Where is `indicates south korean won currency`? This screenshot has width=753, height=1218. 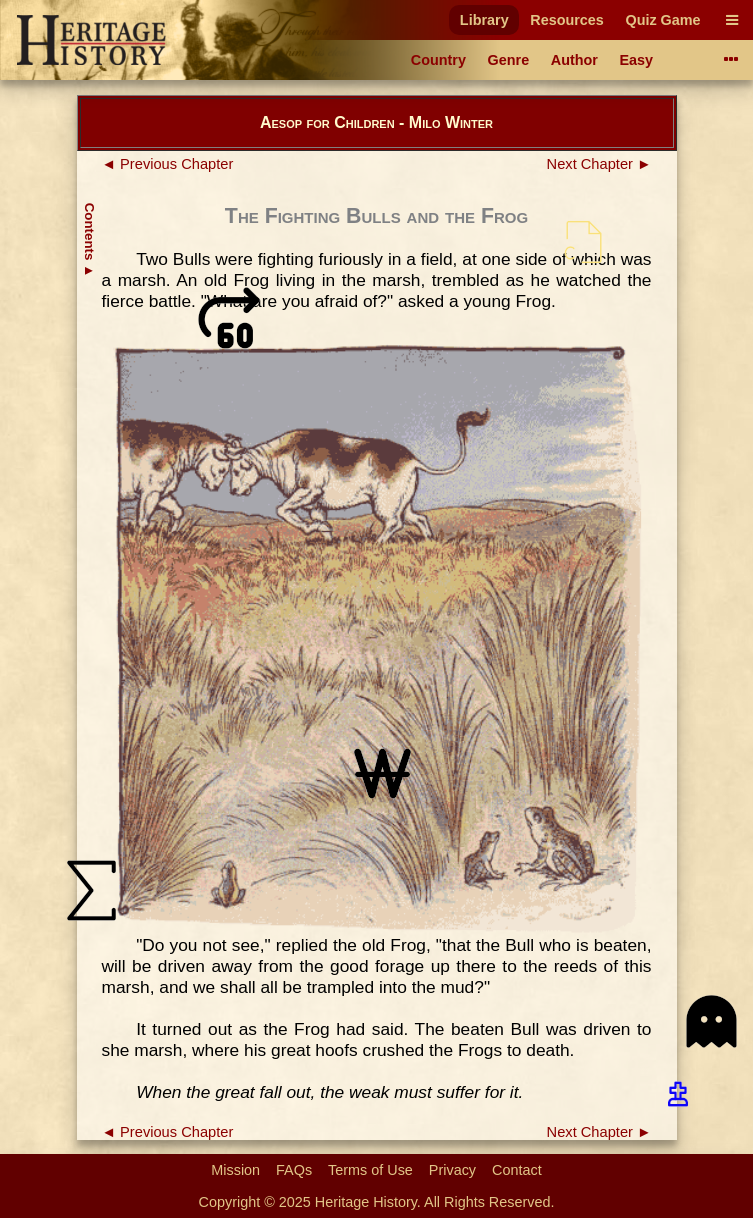 indicates south korean won currency is located at coordinates (382, 773).